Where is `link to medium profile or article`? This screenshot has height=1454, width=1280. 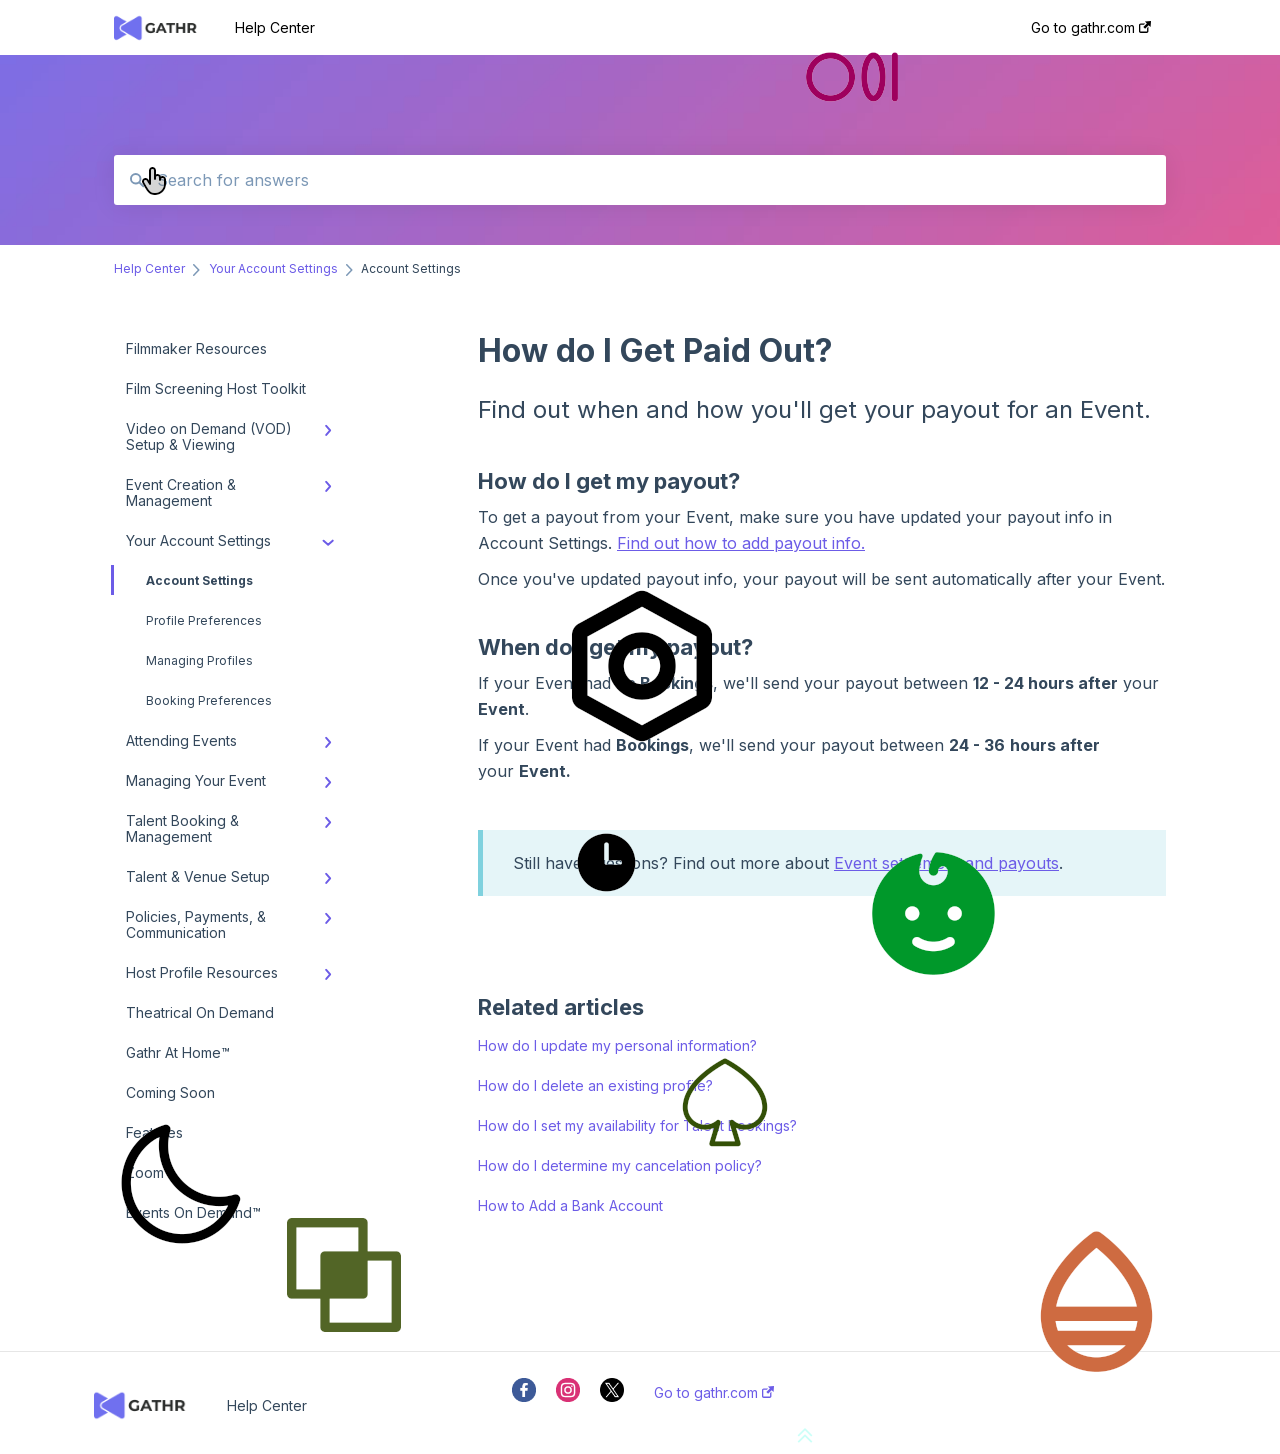
link to medium profile or article is located at coordinates (852, 77).